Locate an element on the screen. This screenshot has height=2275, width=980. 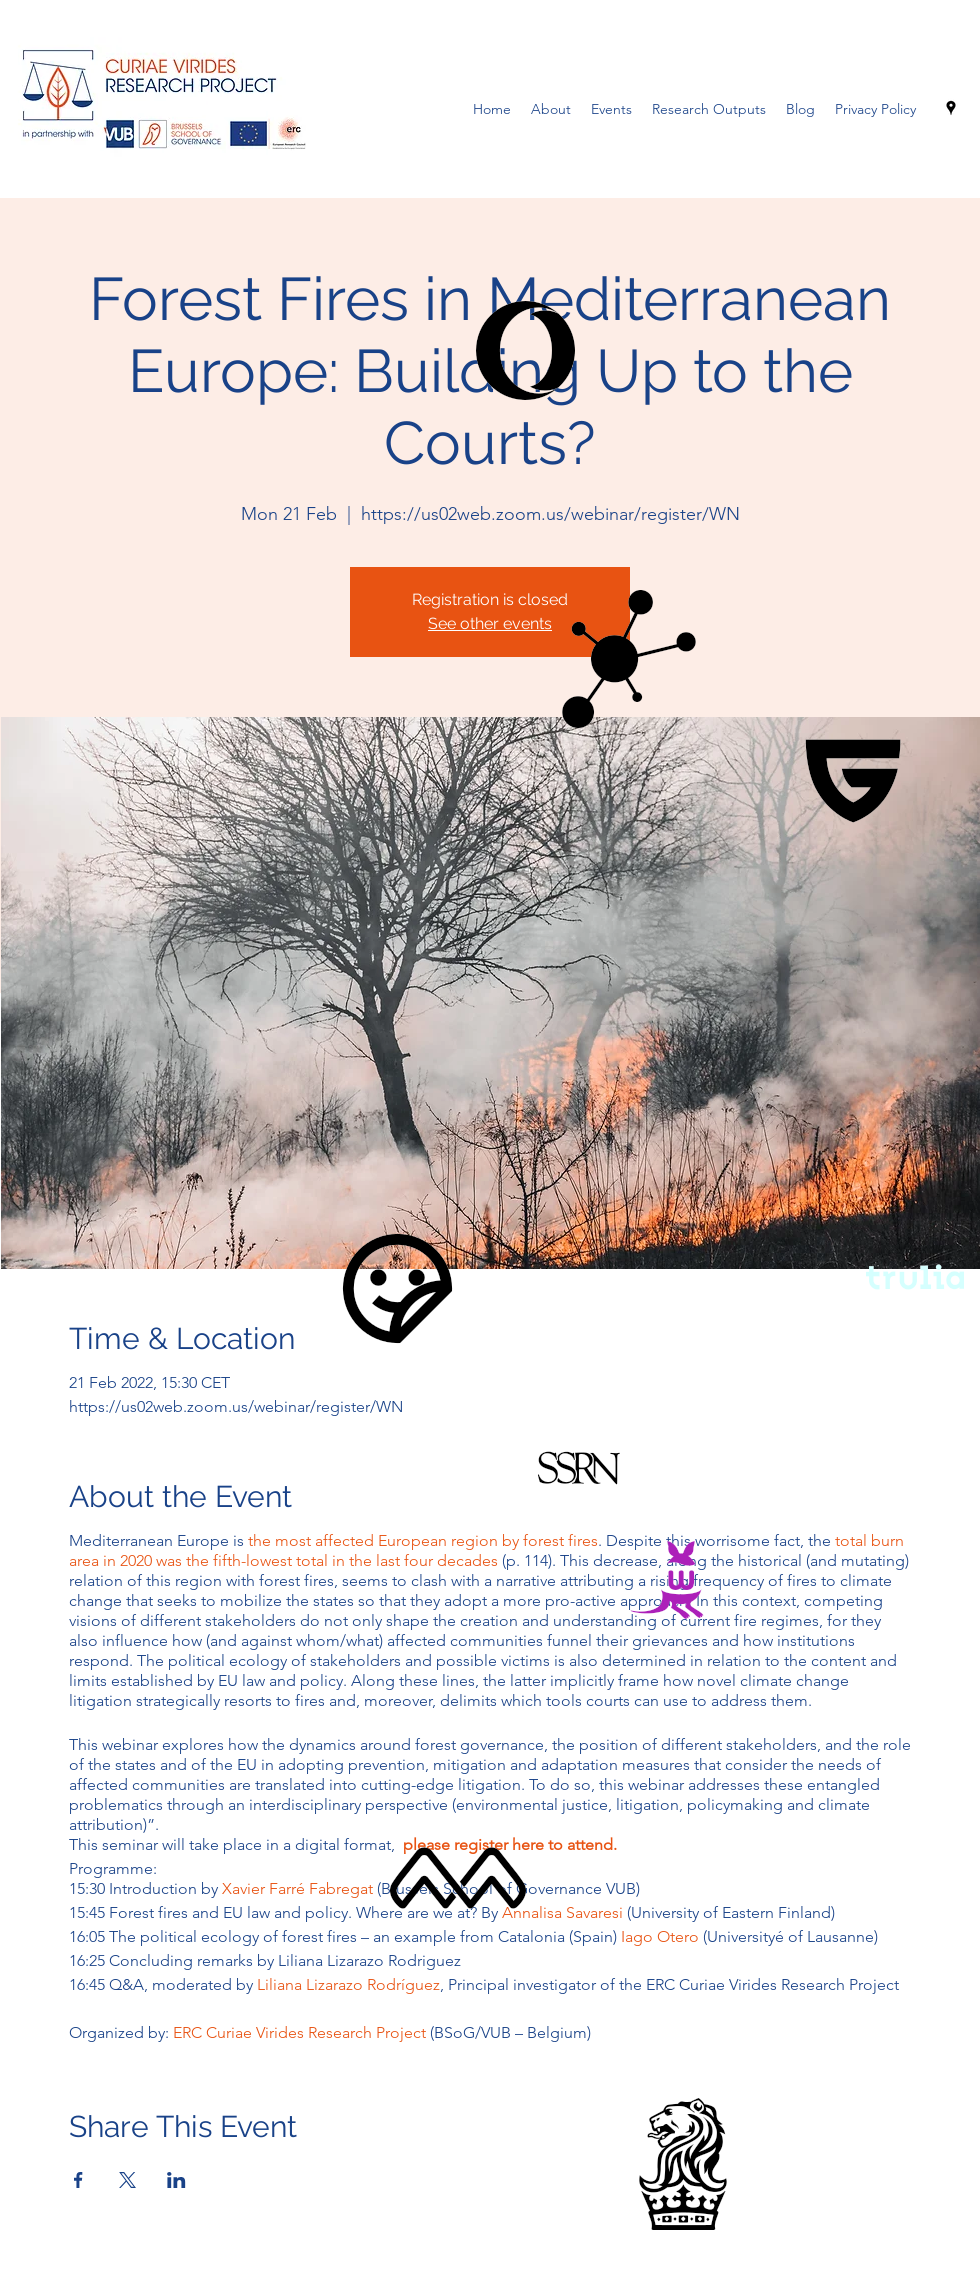
open Opera browser is located at coordinates (525, 350).